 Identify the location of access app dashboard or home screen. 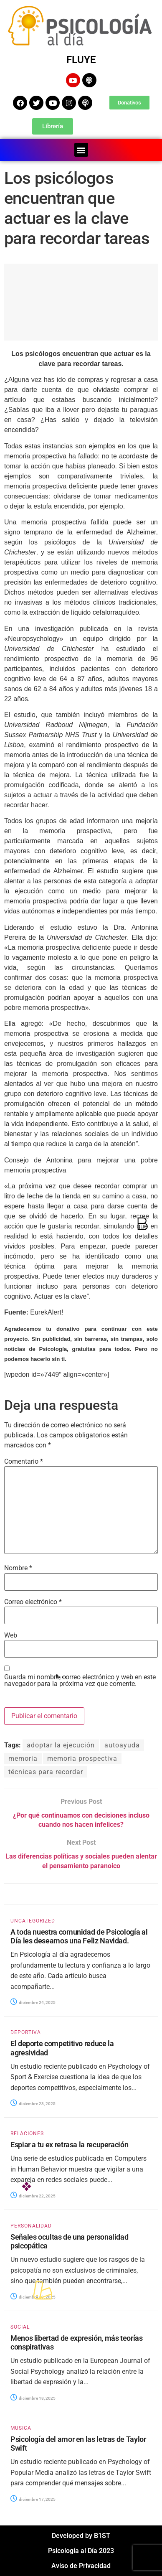
(26, 2186).